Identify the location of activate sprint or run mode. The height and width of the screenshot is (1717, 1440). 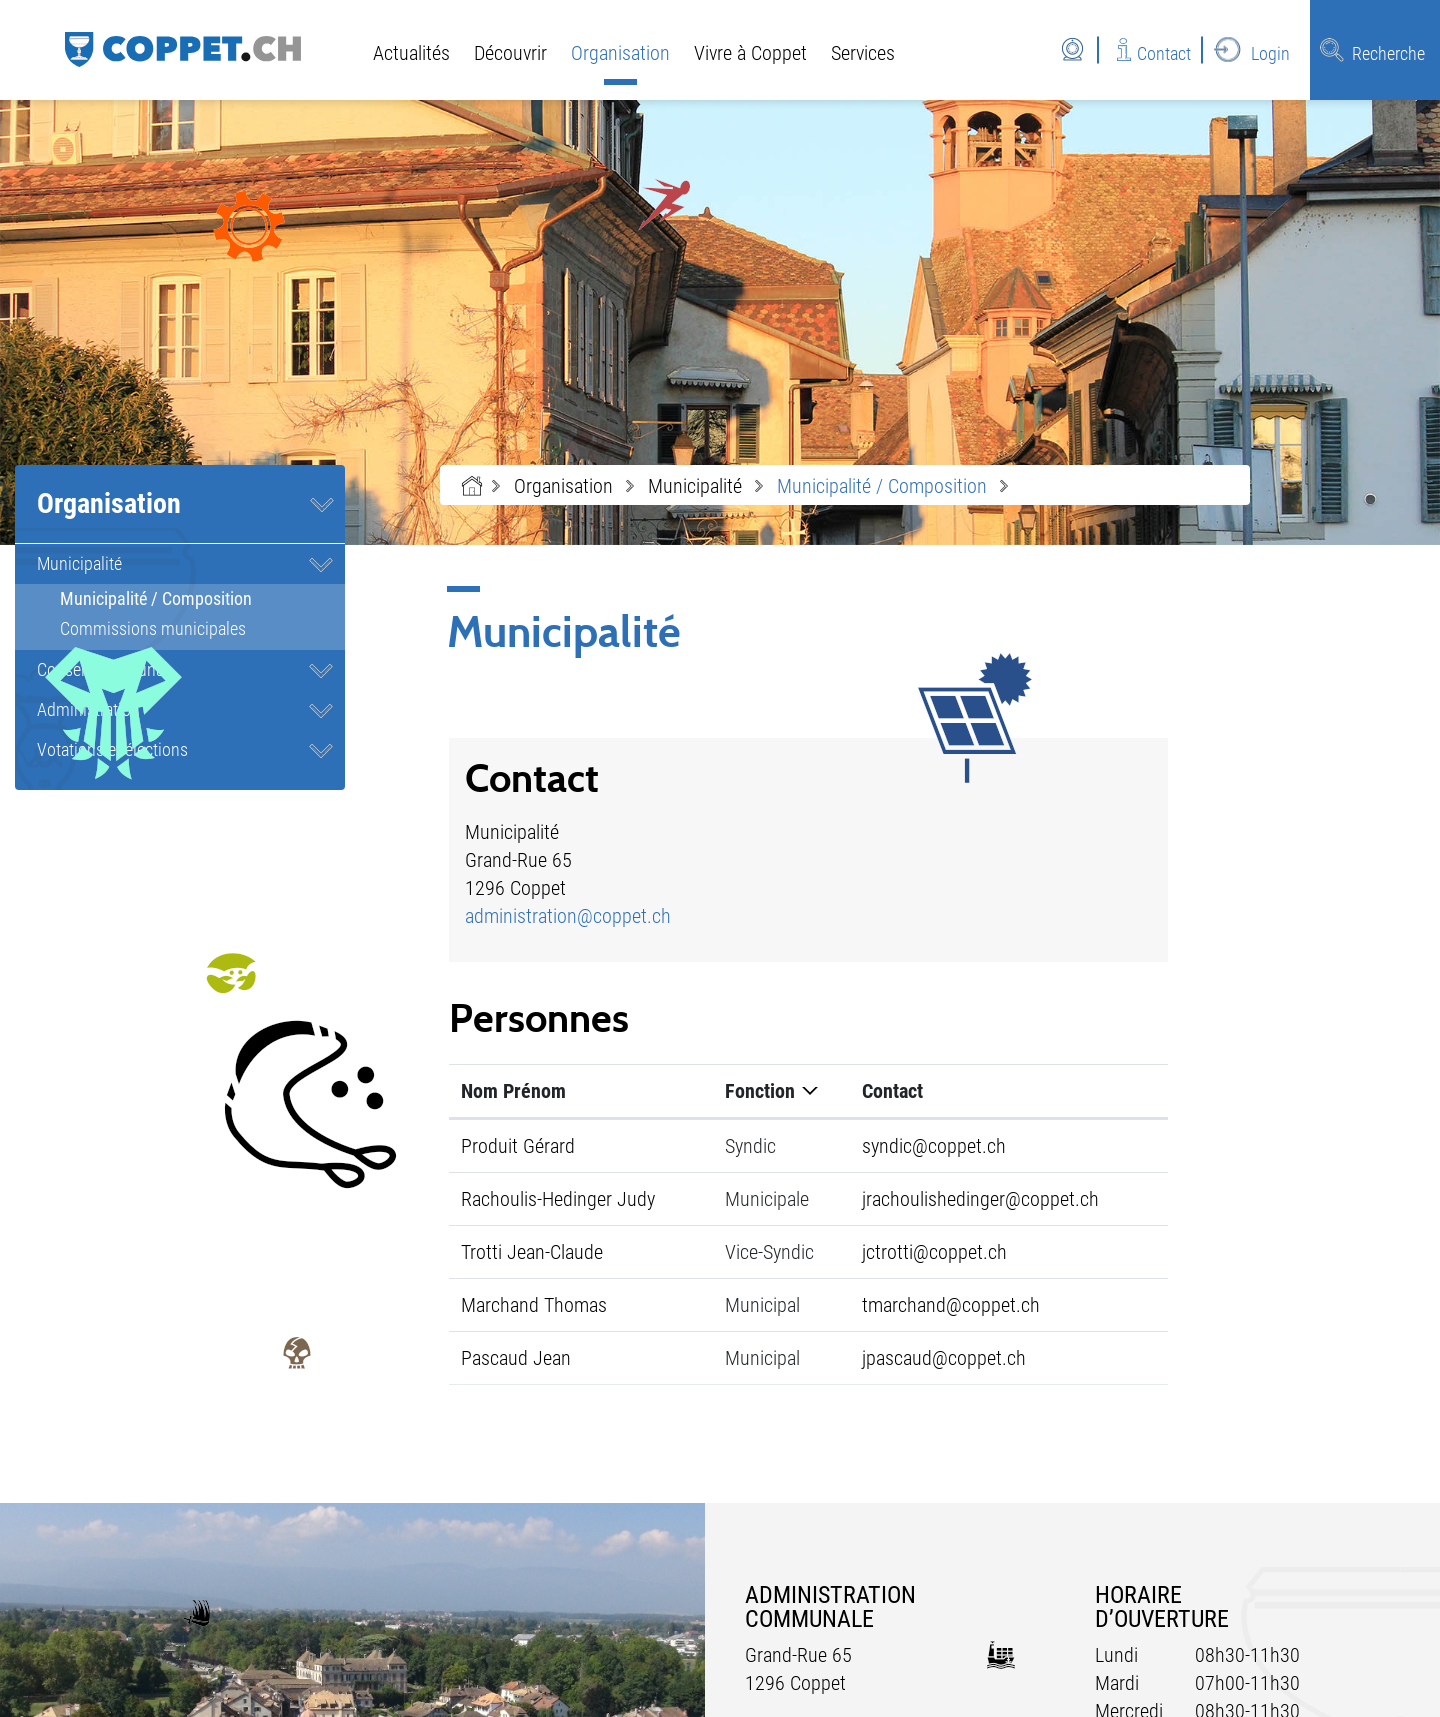
(664, 205).